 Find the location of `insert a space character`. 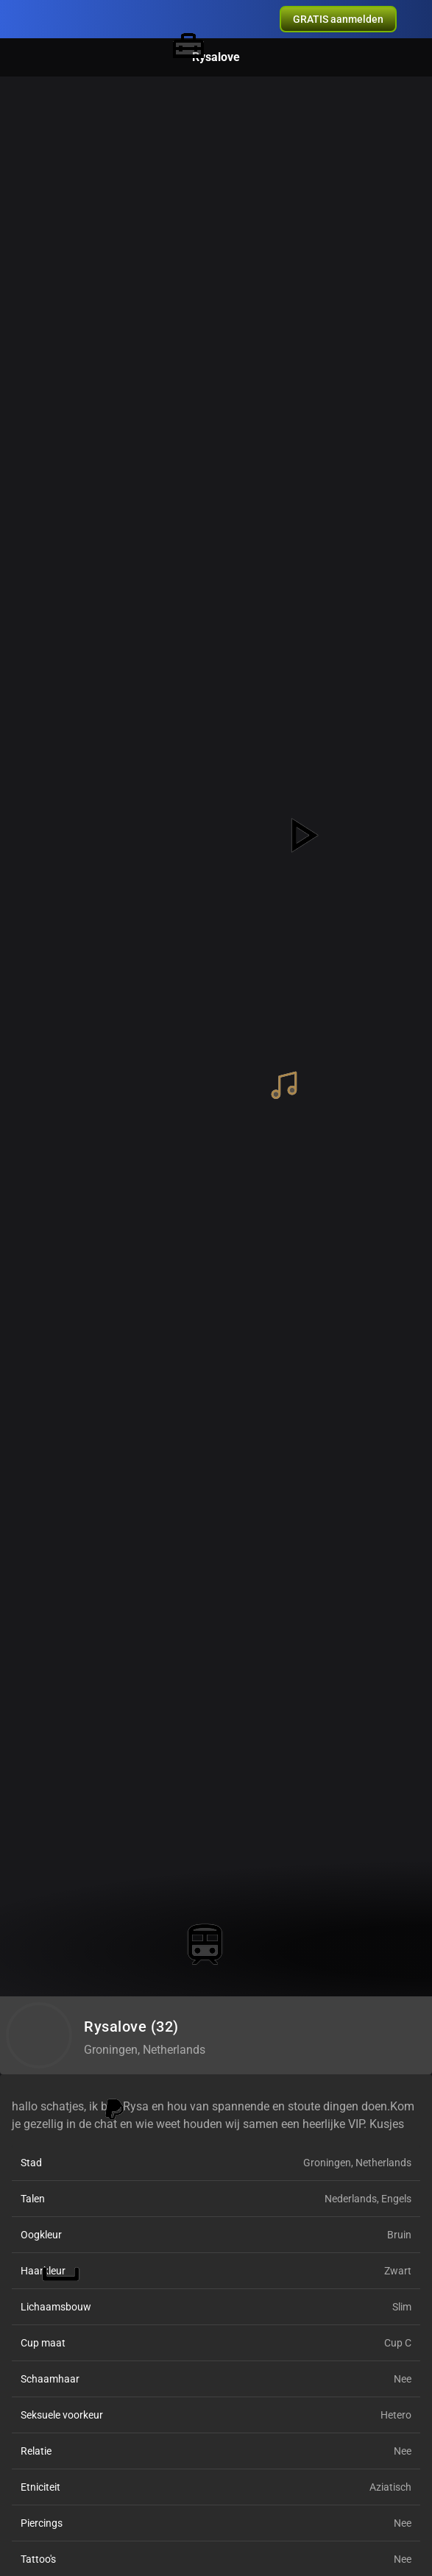

insert a space character is located at coordinates (60, 2274).